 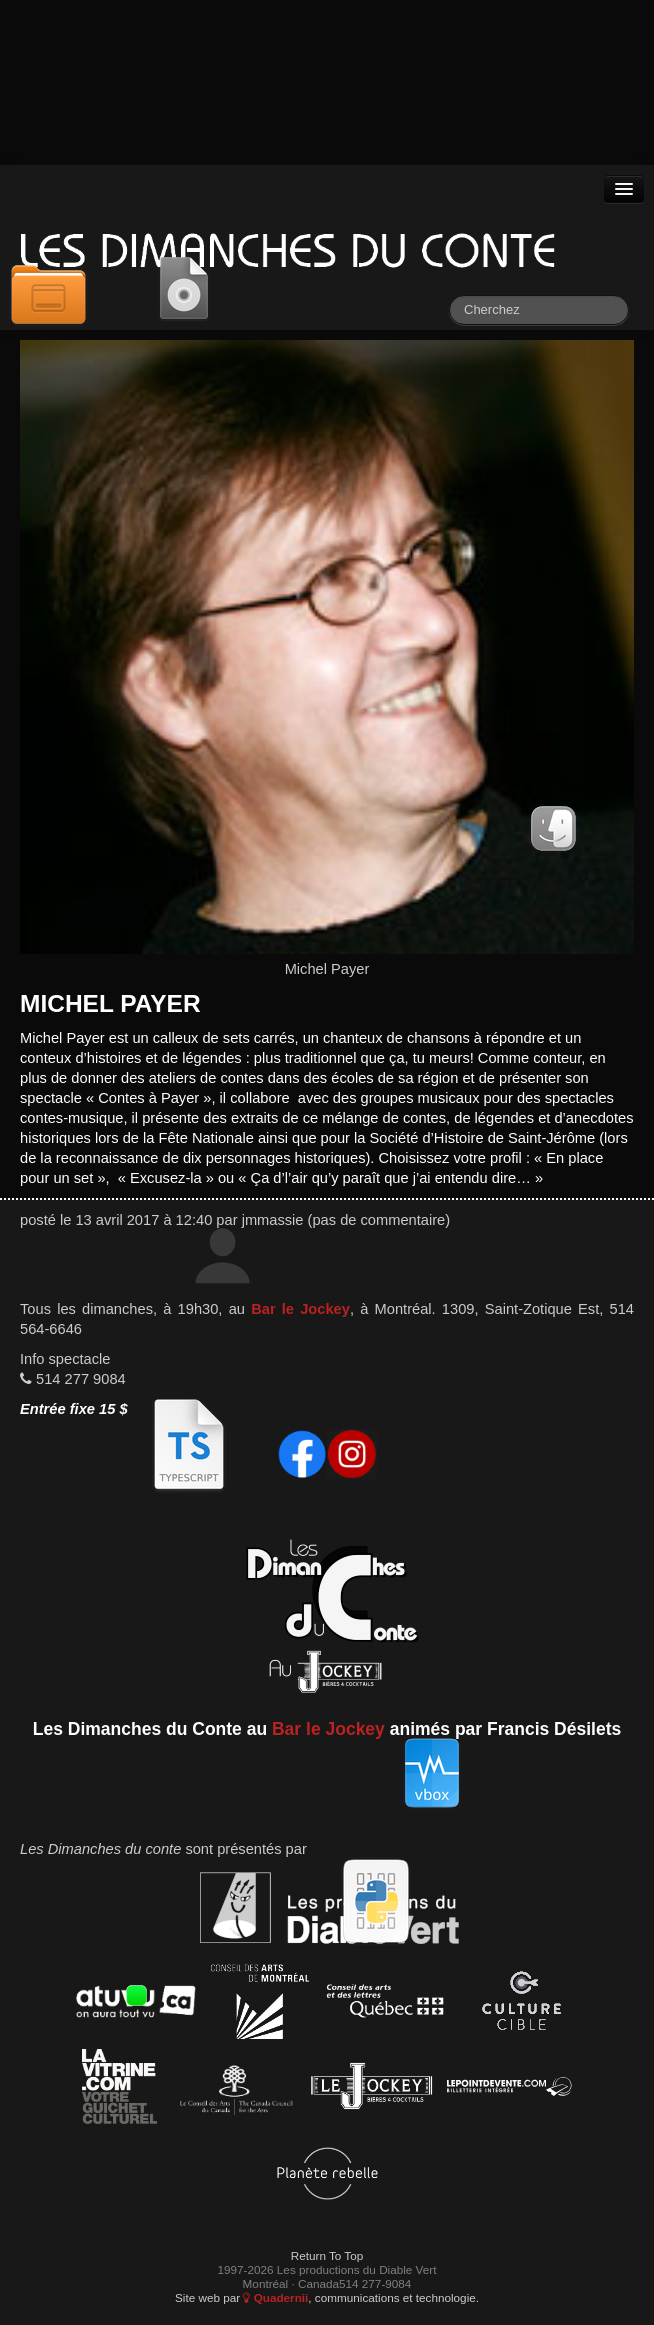 I want to click on virtualbox virtual machine configuration file, so click(x=432, y=1773).